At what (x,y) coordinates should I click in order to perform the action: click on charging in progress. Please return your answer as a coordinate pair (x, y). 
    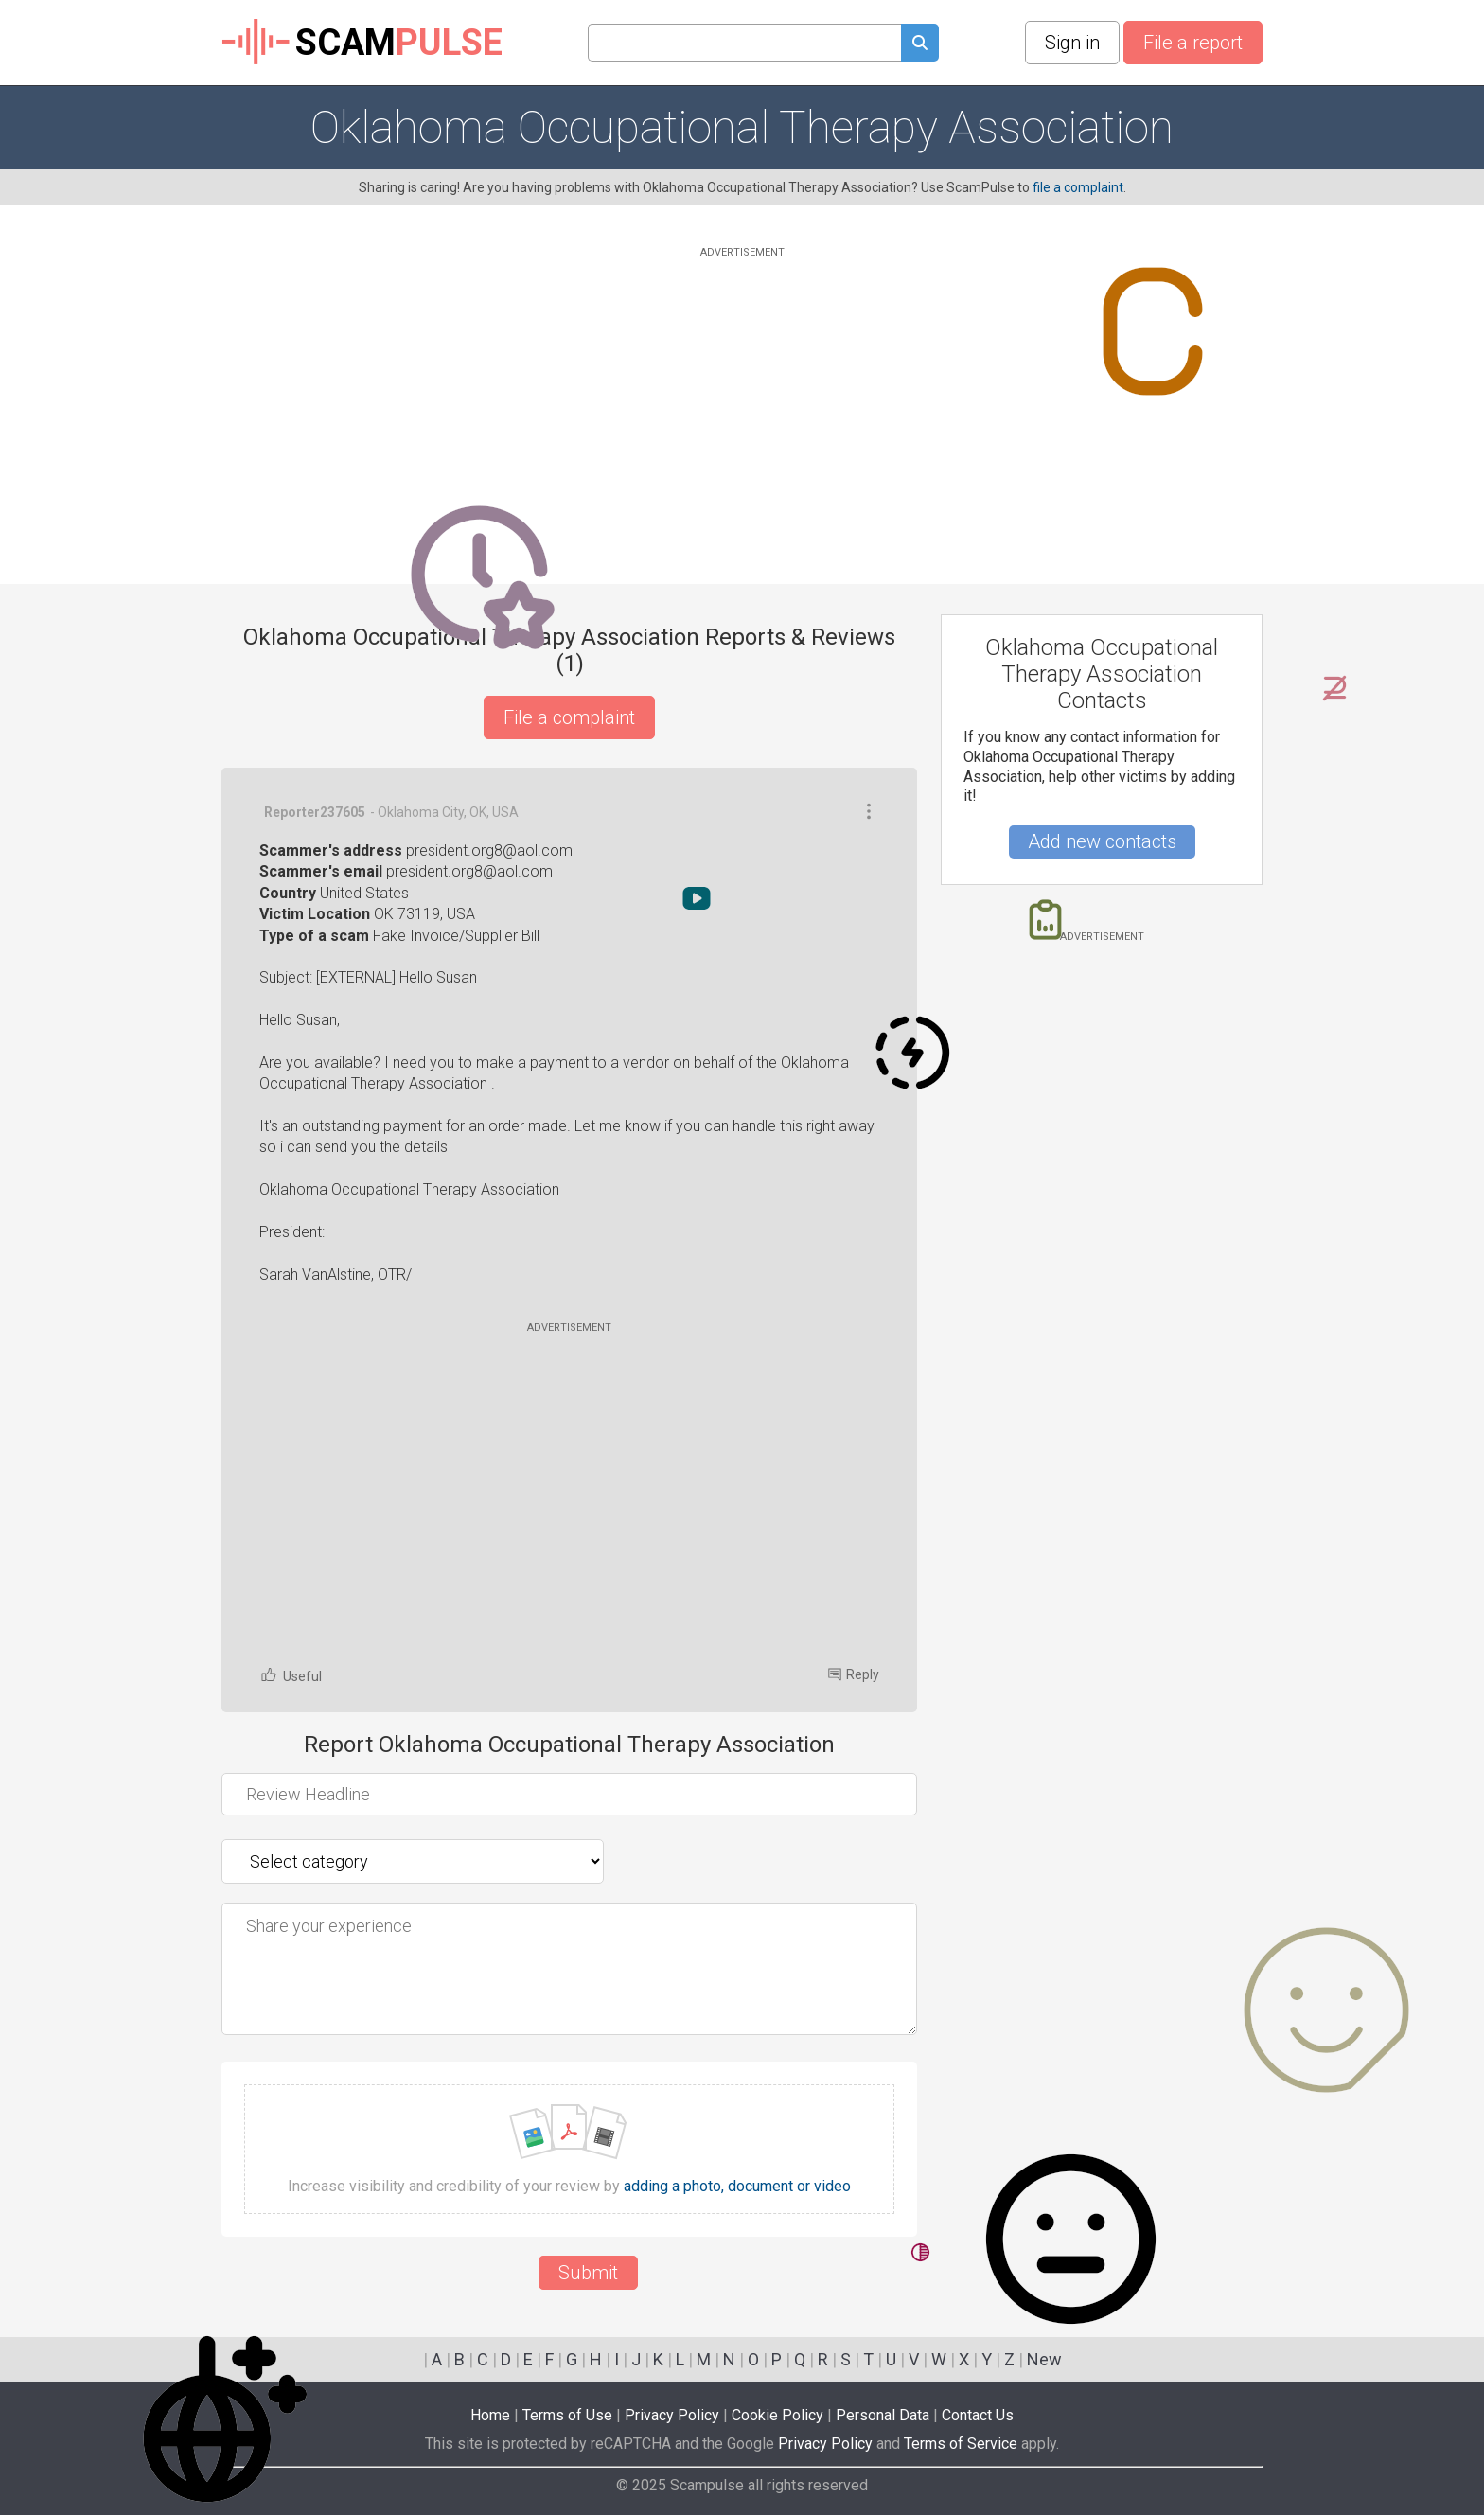
    Looking at the image, I should click on (912, 1053).